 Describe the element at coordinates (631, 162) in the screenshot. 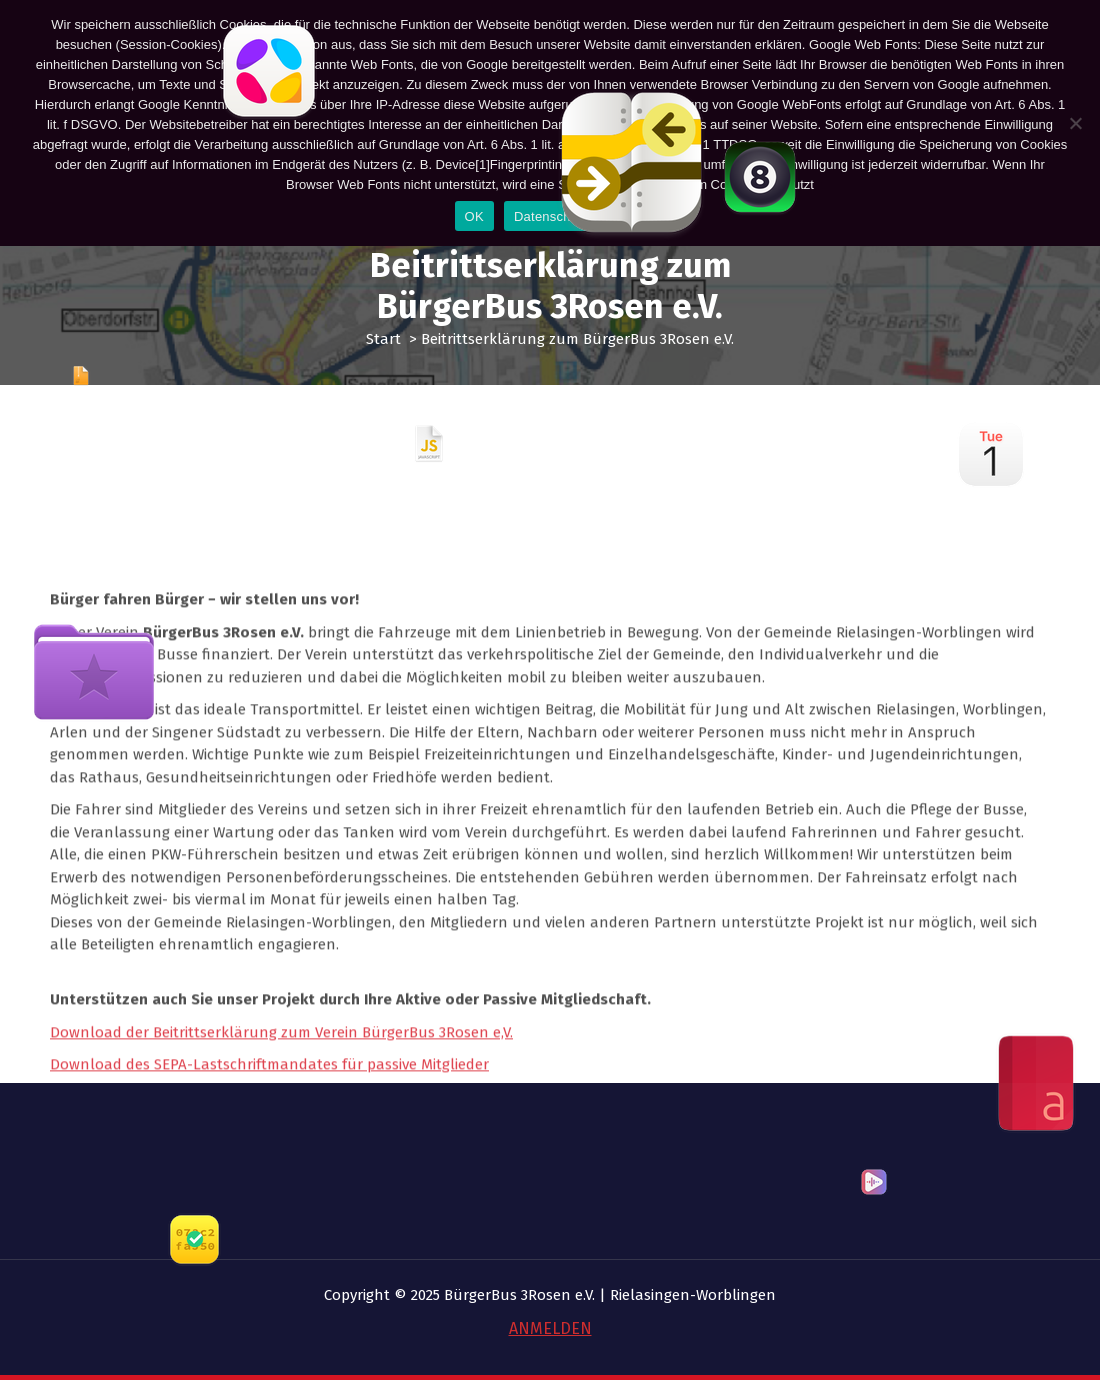

I see `open diffuse app for file comparison` at that location.